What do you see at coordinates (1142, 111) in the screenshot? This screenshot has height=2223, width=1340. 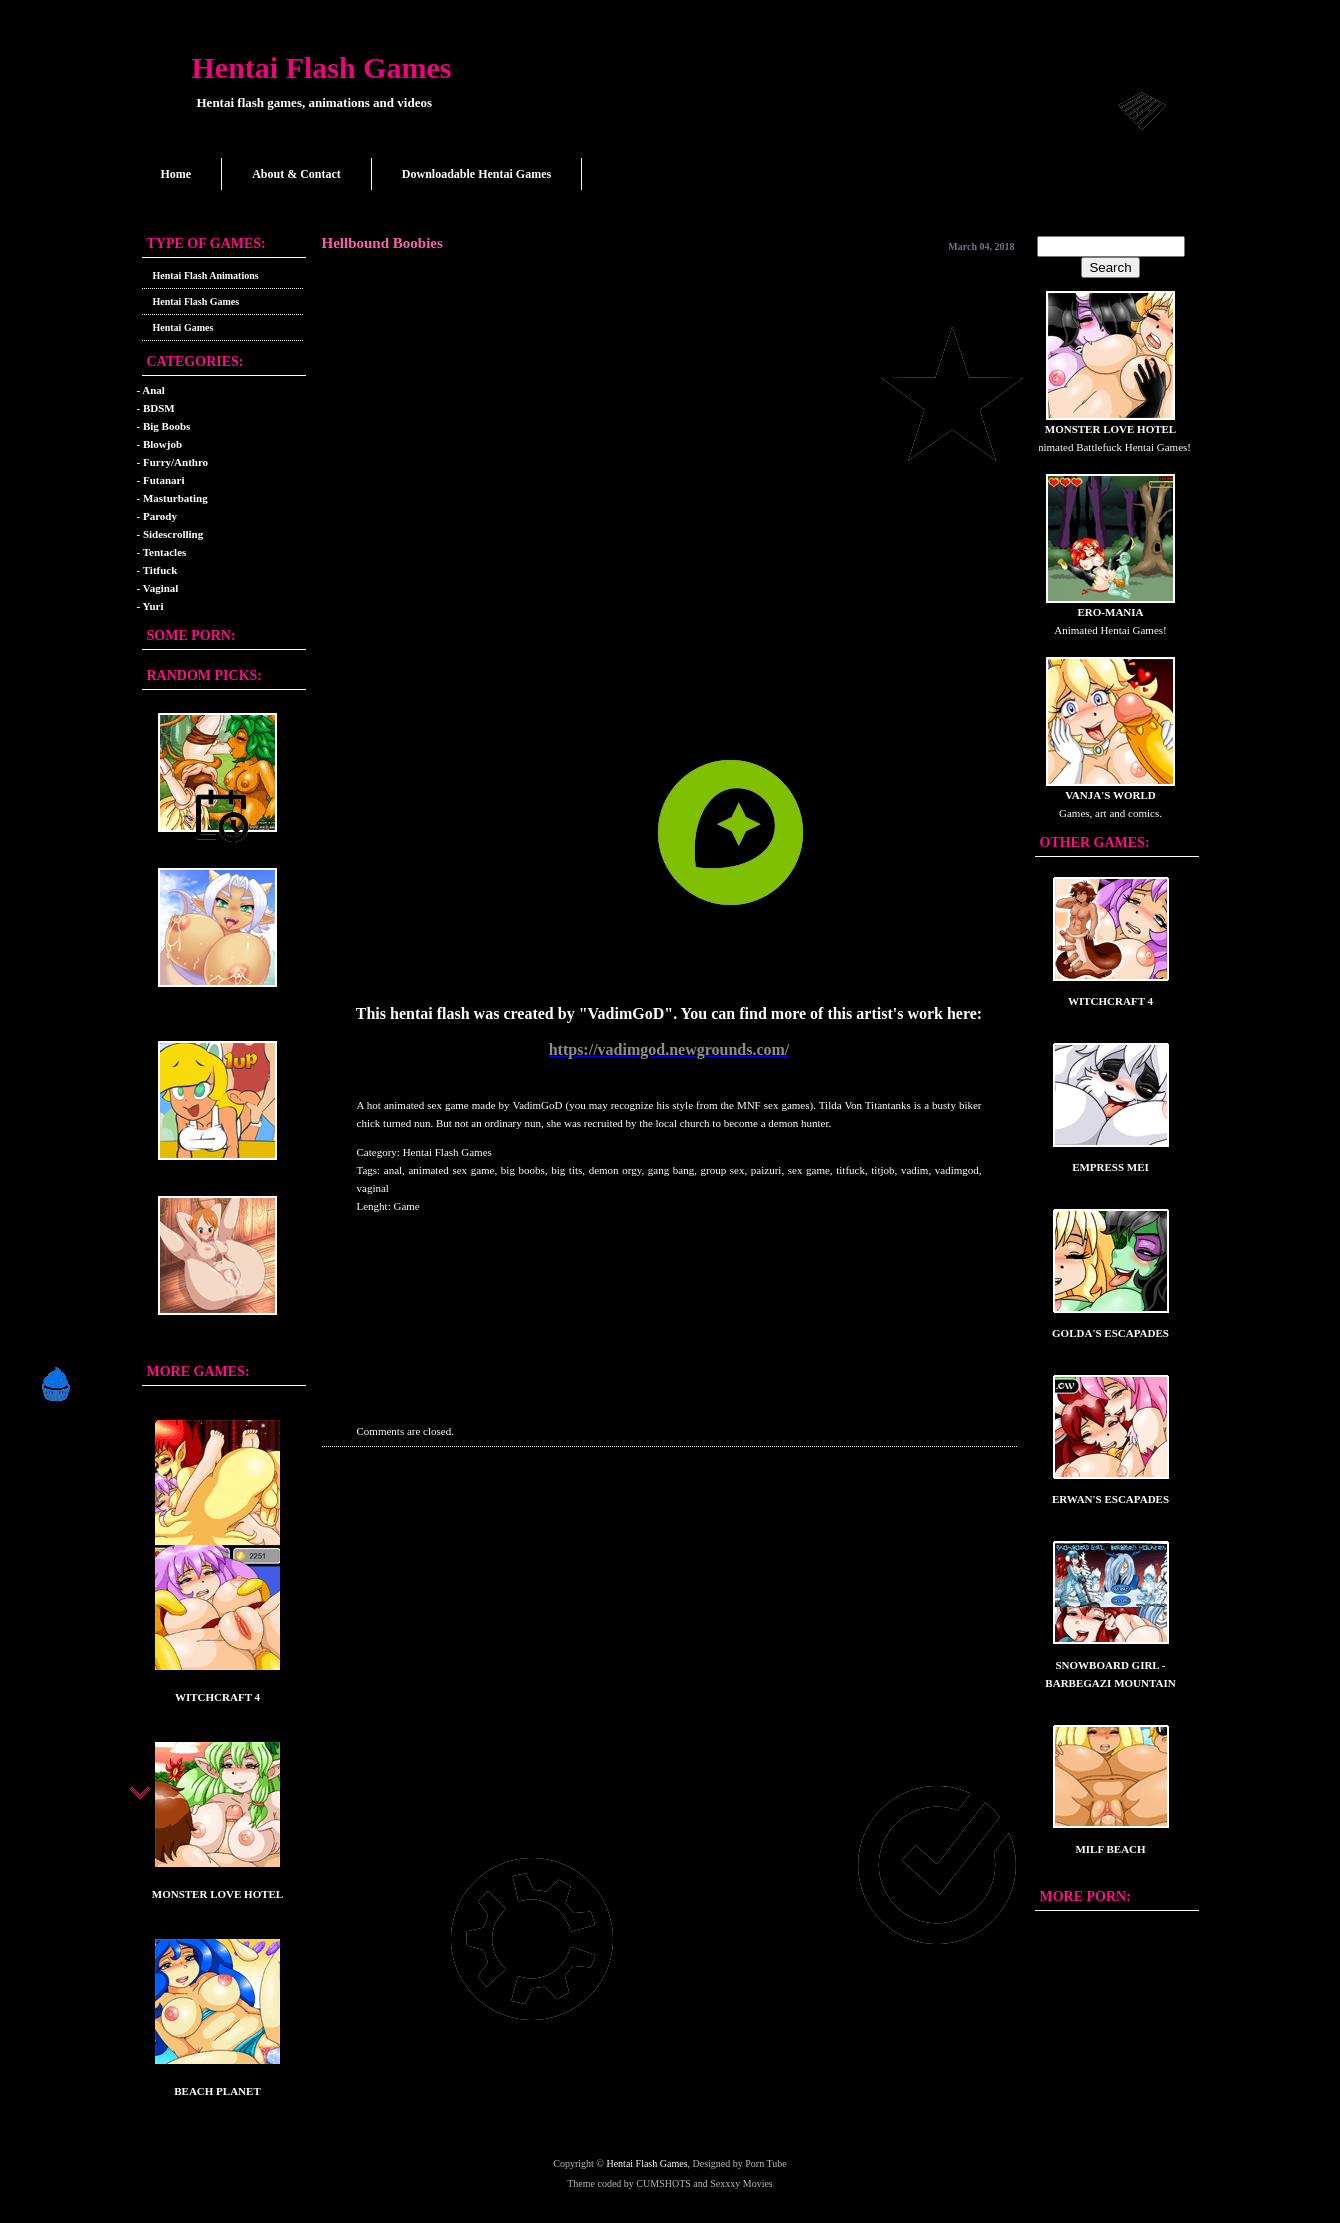 I see `Apache Parquet logo` at bounding box center [1142, 111].